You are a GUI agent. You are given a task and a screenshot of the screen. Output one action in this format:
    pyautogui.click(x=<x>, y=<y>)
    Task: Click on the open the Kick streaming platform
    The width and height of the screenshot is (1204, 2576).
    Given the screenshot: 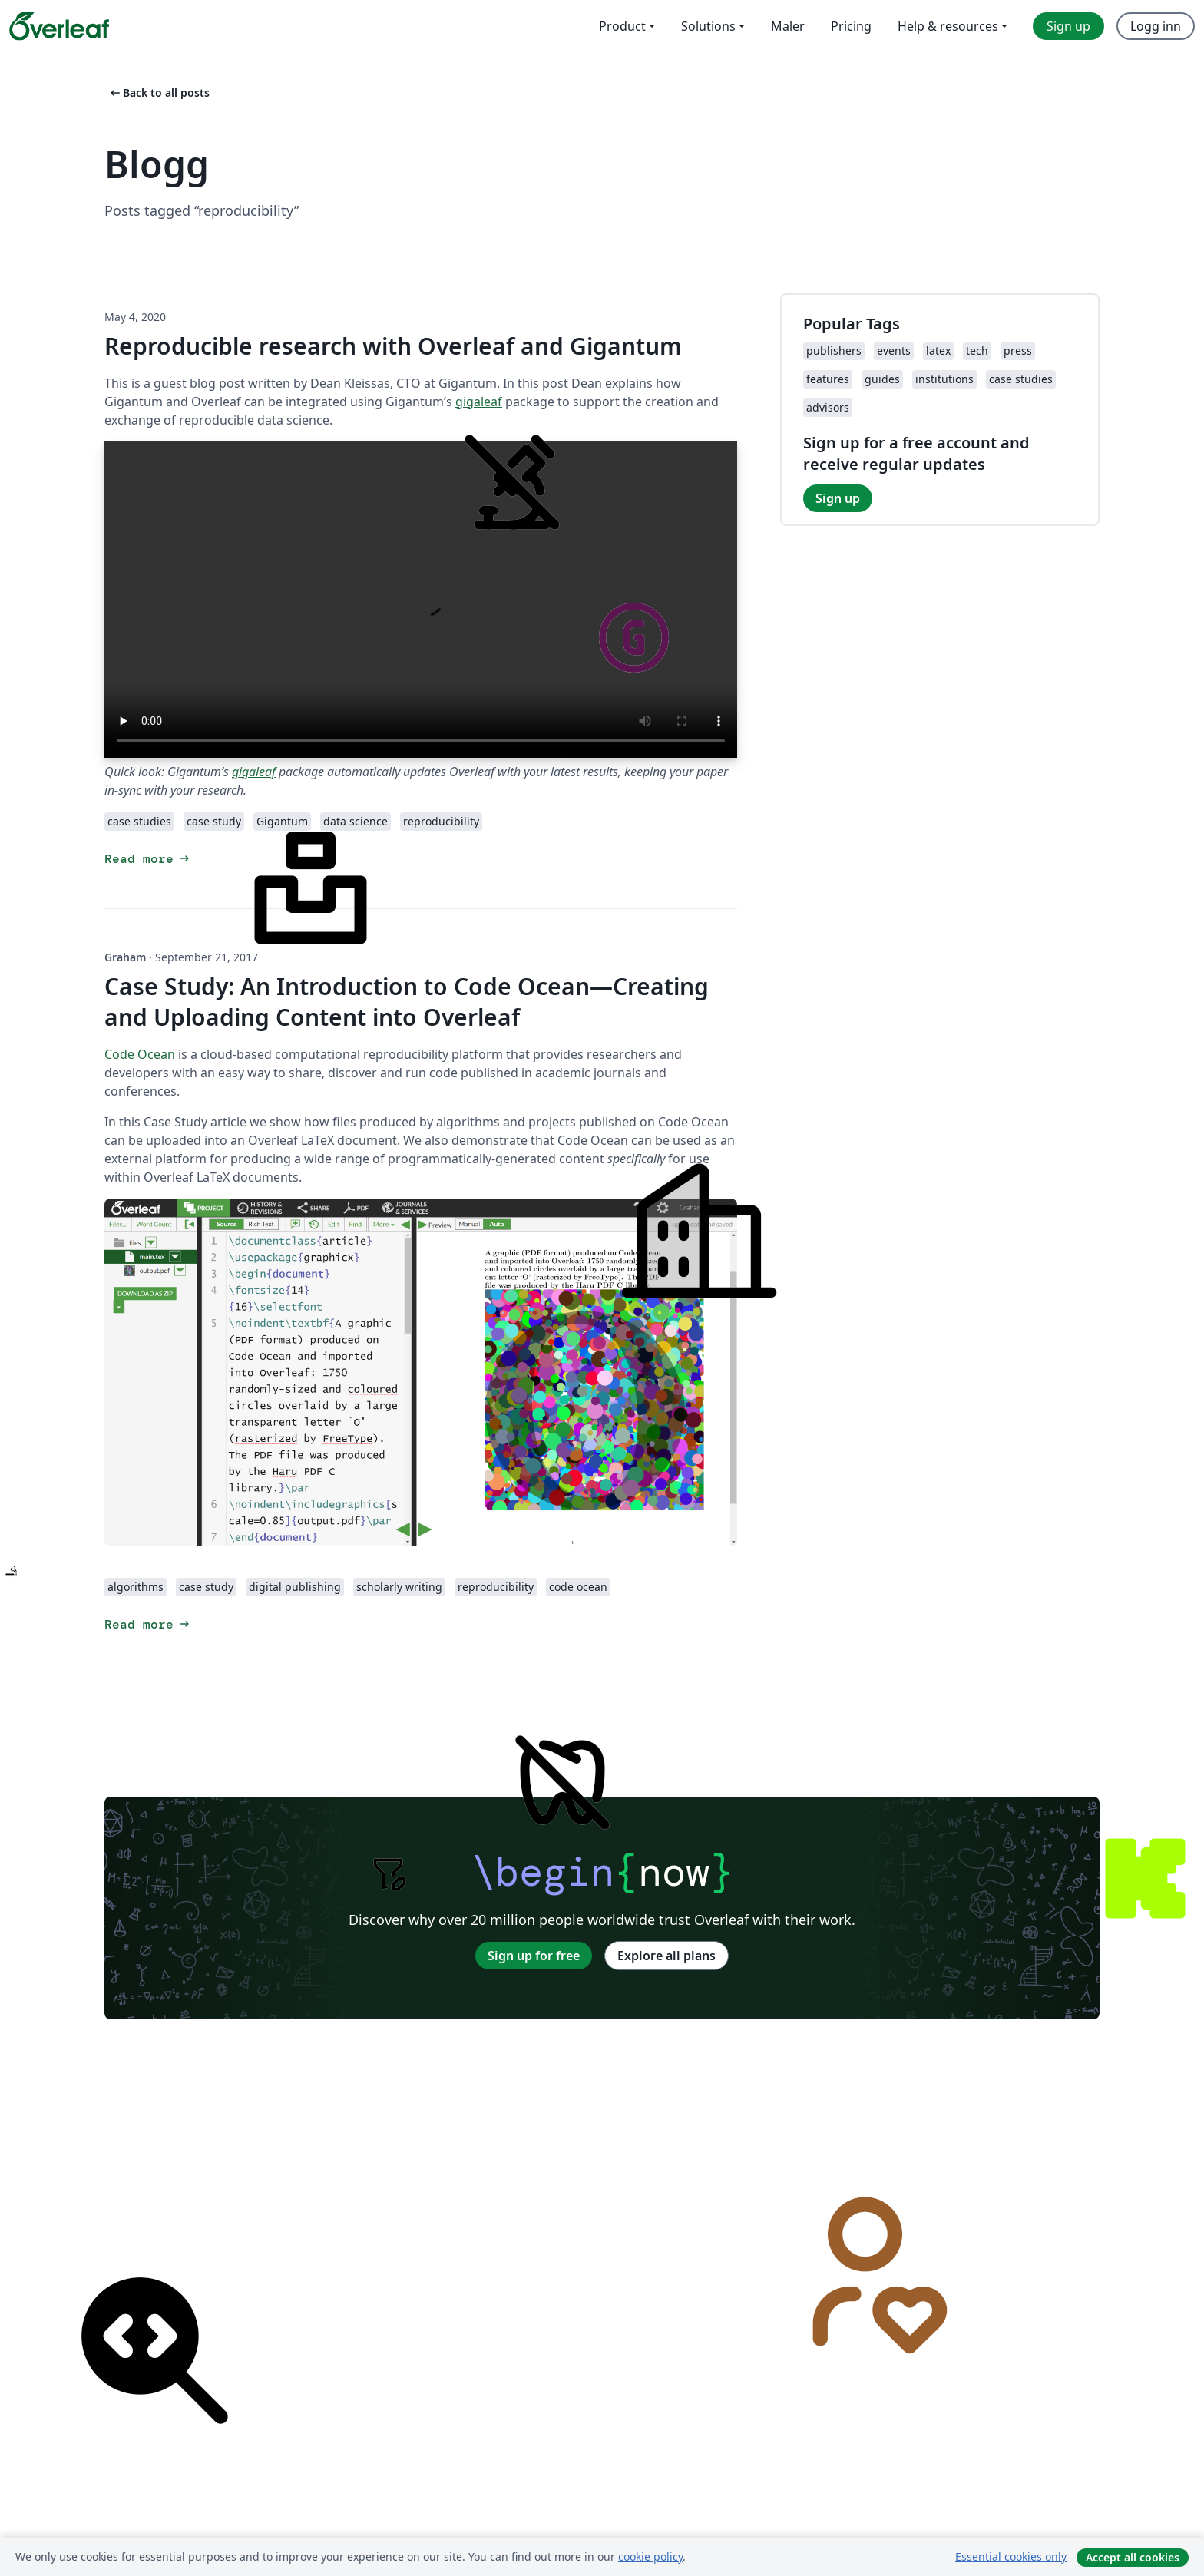 What is the action you would take?
    pyautogui.click(x=1145, y=1878)
    